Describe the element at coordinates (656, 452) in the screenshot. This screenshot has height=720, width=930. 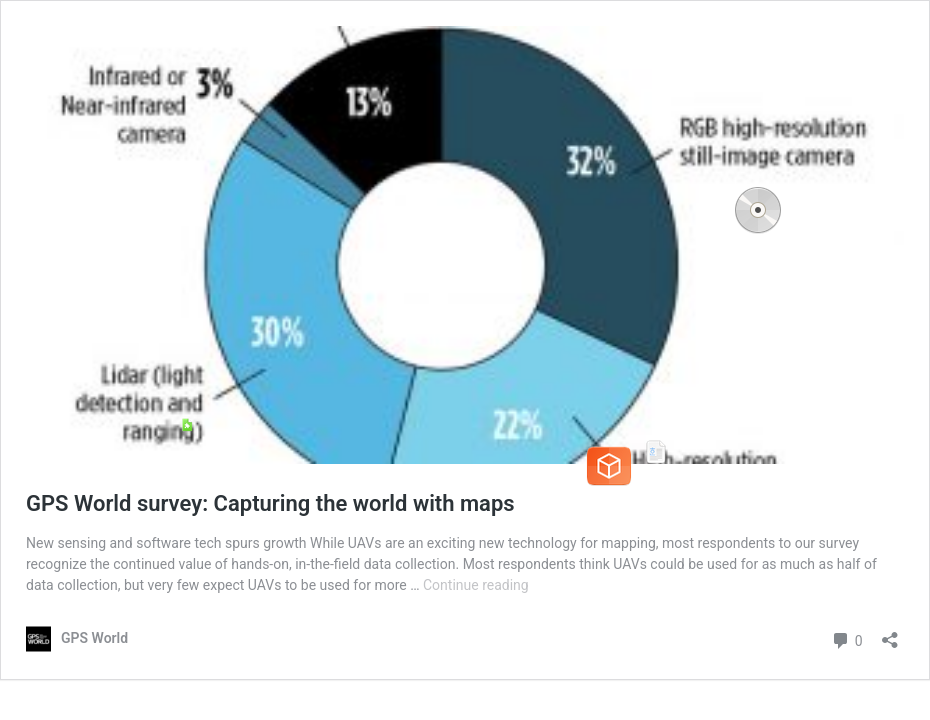
I see `open a Hangul Word Processor (.hwp) document` at that location.